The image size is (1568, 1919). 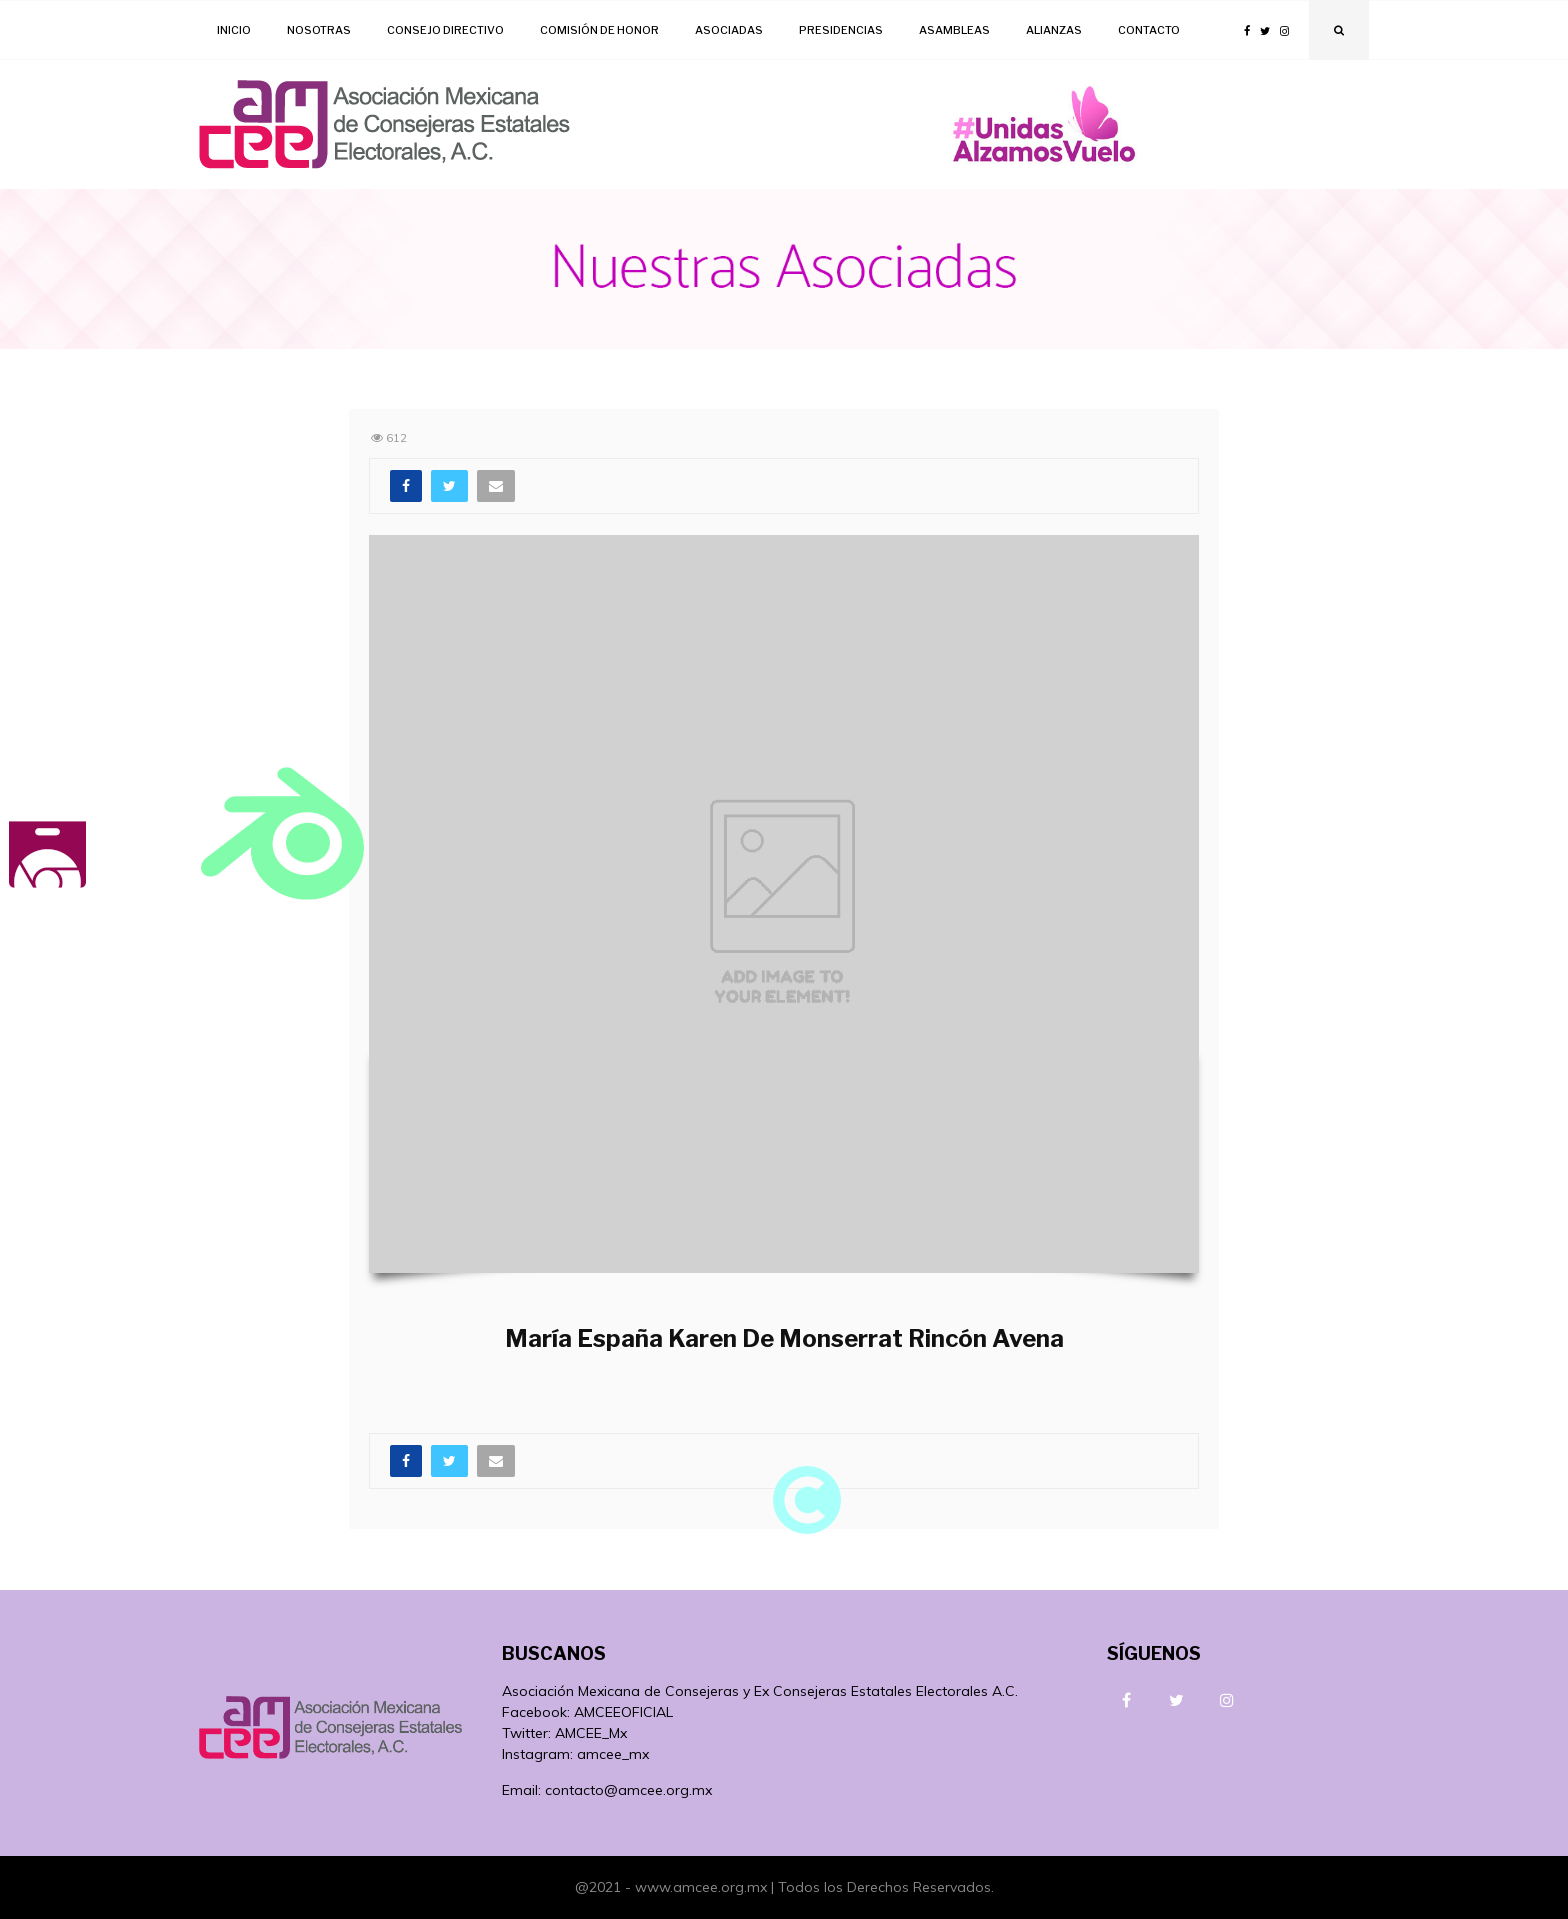 I want to click on Cloudera company logo, so click(x=807, y=1500).